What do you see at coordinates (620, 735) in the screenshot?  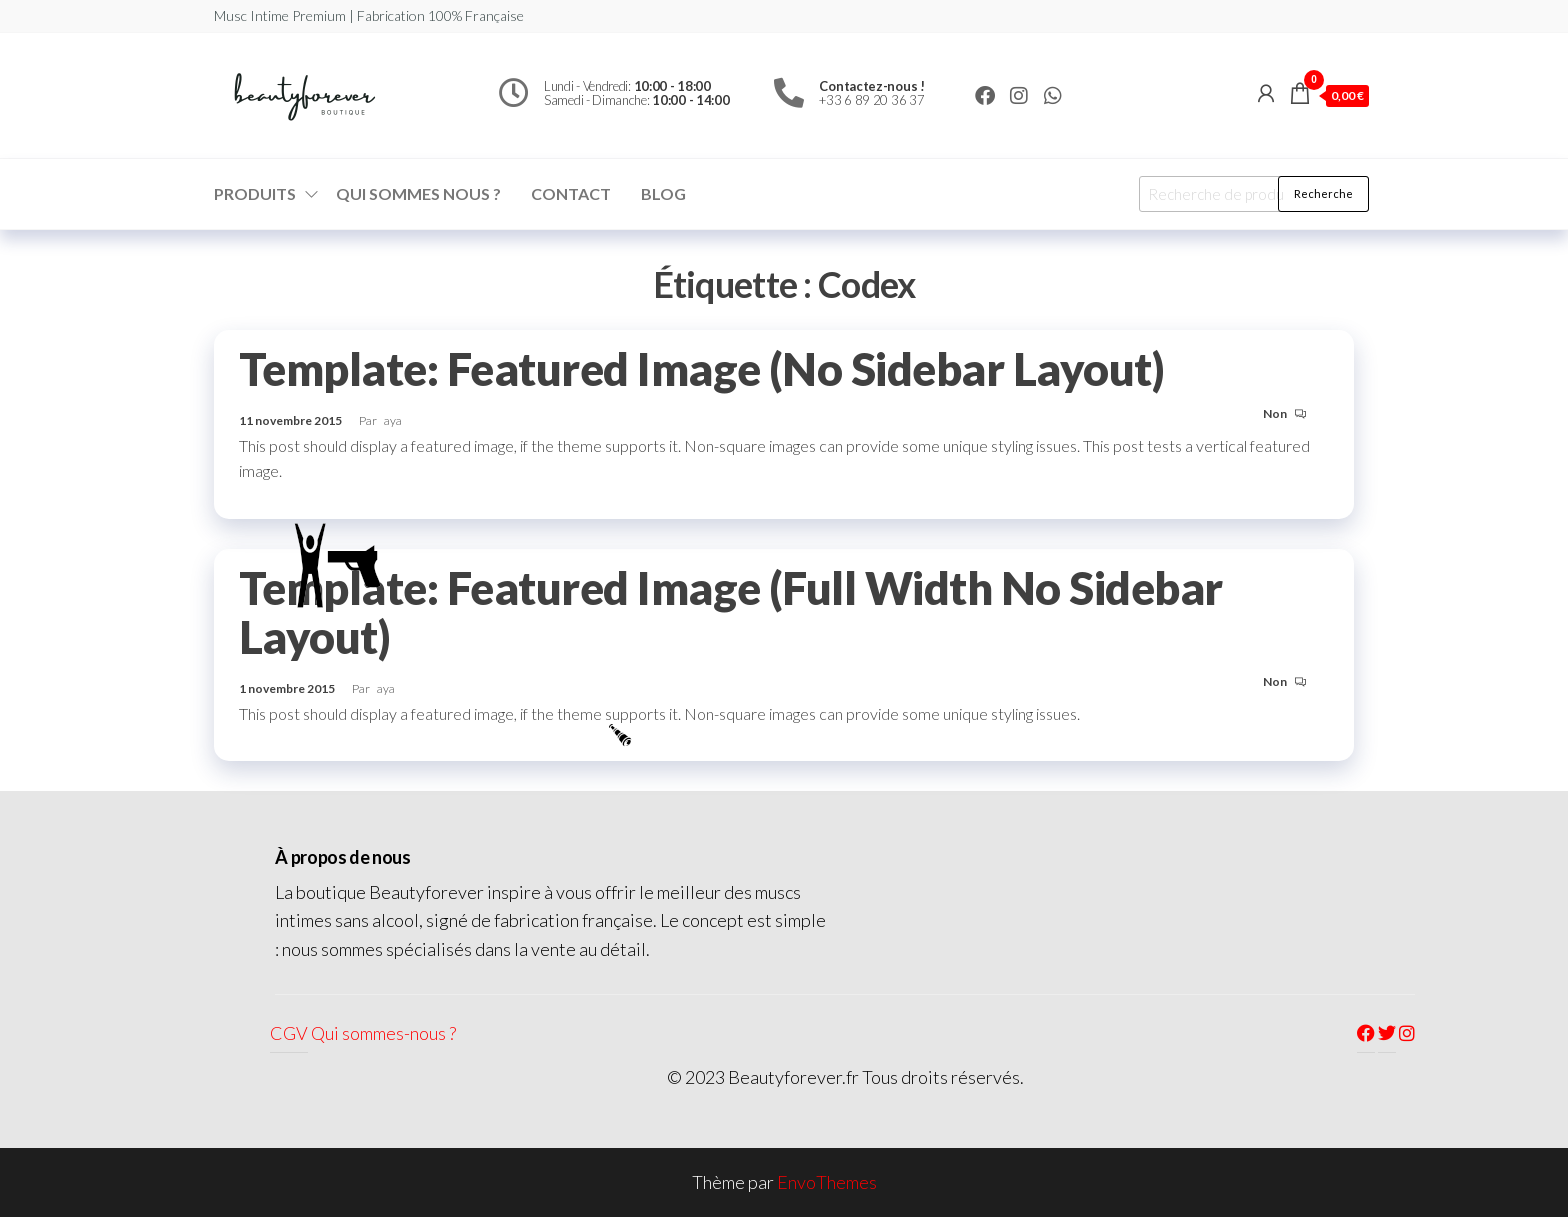 I see `search or explore content` at bounding box center [620, 735].